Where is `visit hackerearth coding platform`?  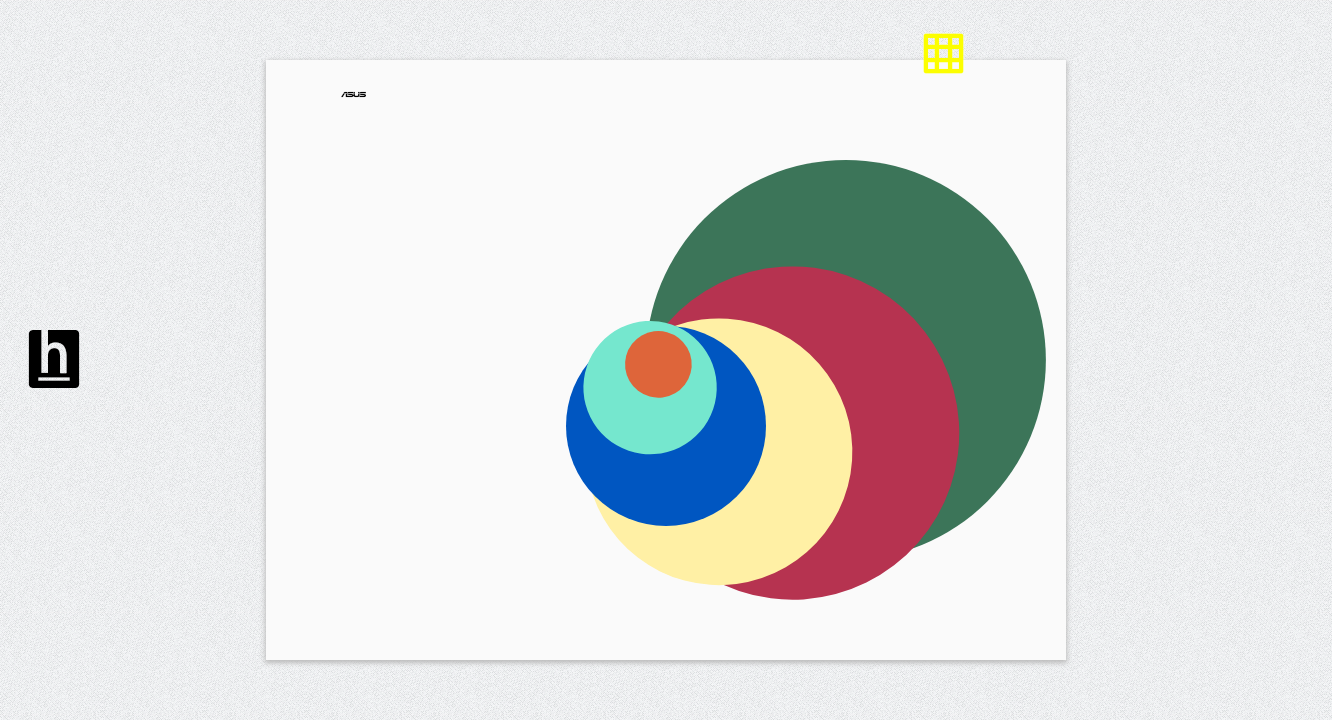
visit hackerearth coding platform is located at coordinates (54, 359).